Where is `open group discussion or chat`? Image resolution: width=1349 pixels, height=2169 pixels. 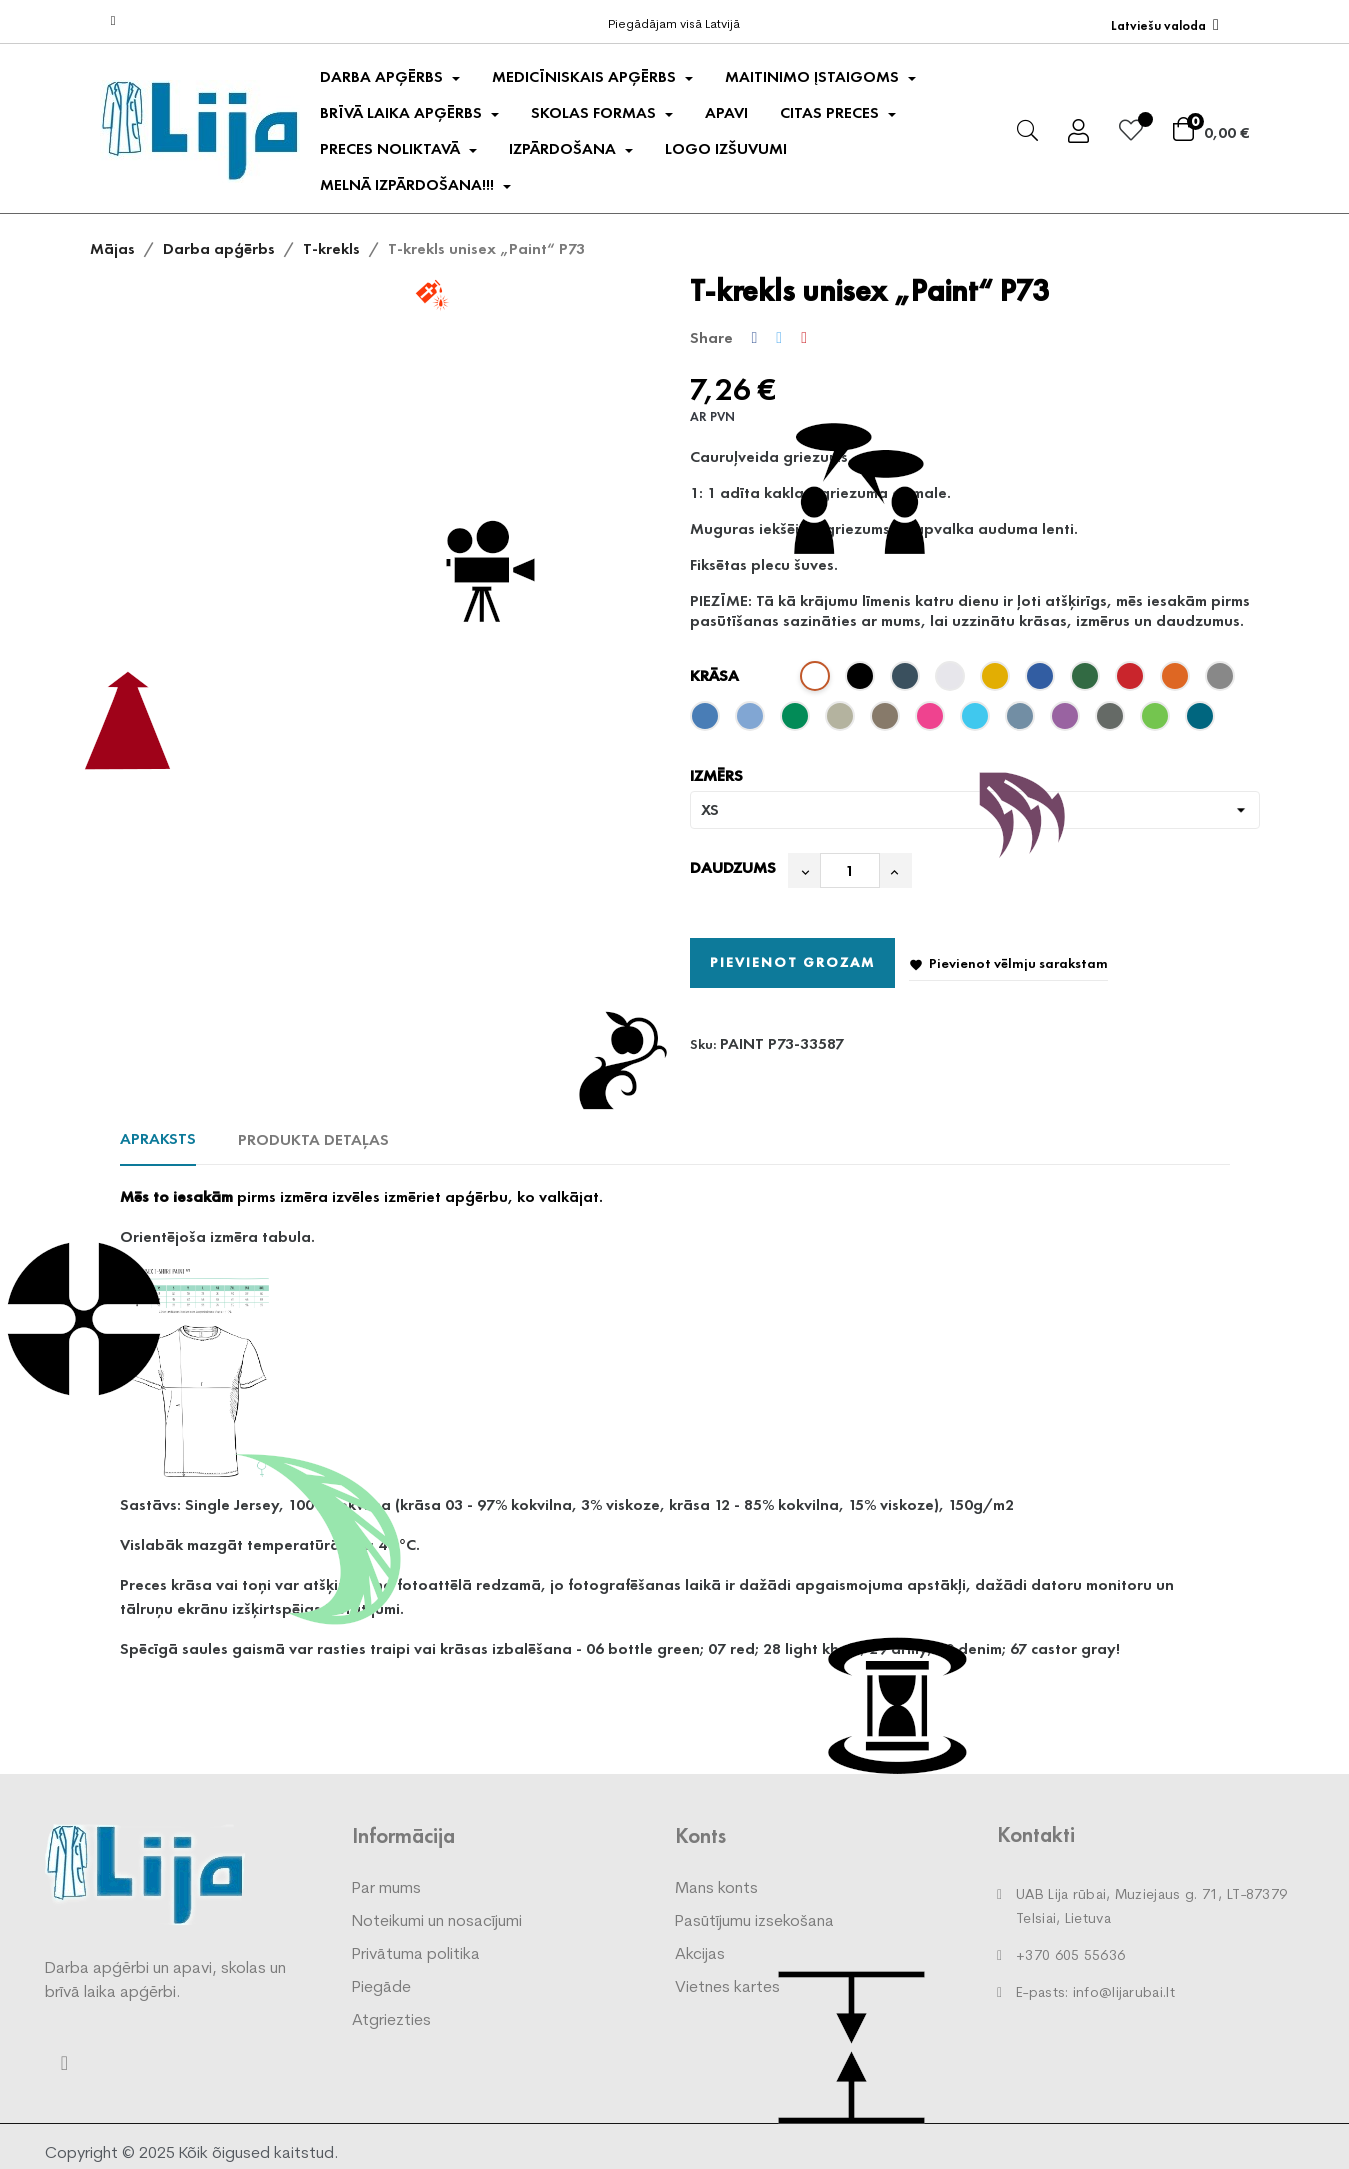 open group discussion or chat is located at coordinates (859, 488).